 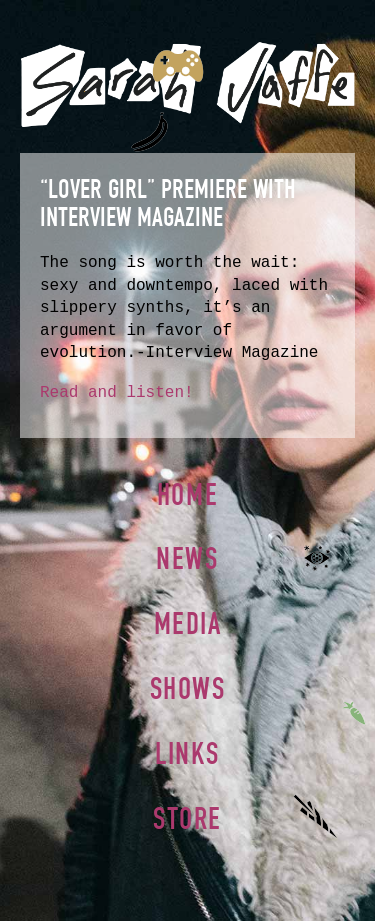 What do you see at coordinates (315, 816) in the screenshot?
I see `indicates a coiled nail or screw fastener item` at bounding box center [315, 816].